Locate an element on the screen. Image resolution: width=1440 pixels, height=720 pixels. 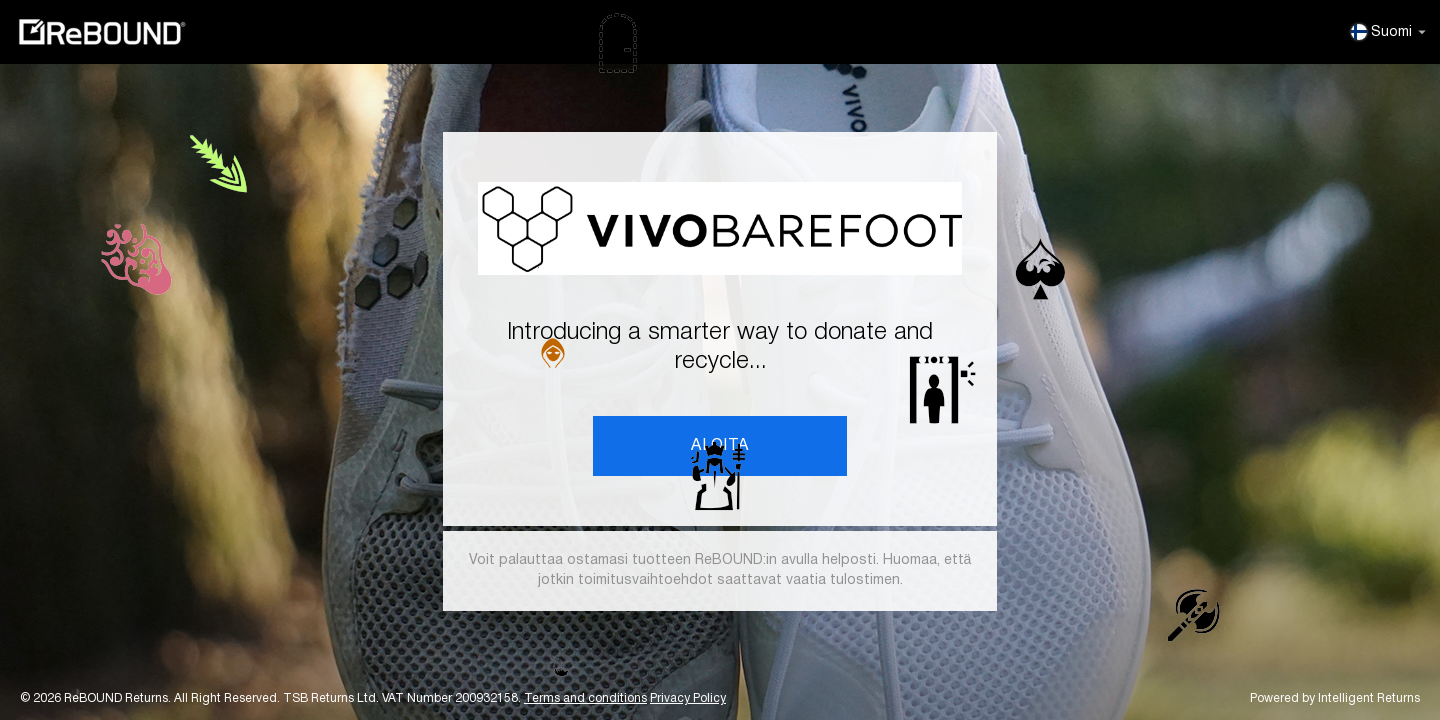
cast a fireball spell or ability is located at coordinates (136, 259).